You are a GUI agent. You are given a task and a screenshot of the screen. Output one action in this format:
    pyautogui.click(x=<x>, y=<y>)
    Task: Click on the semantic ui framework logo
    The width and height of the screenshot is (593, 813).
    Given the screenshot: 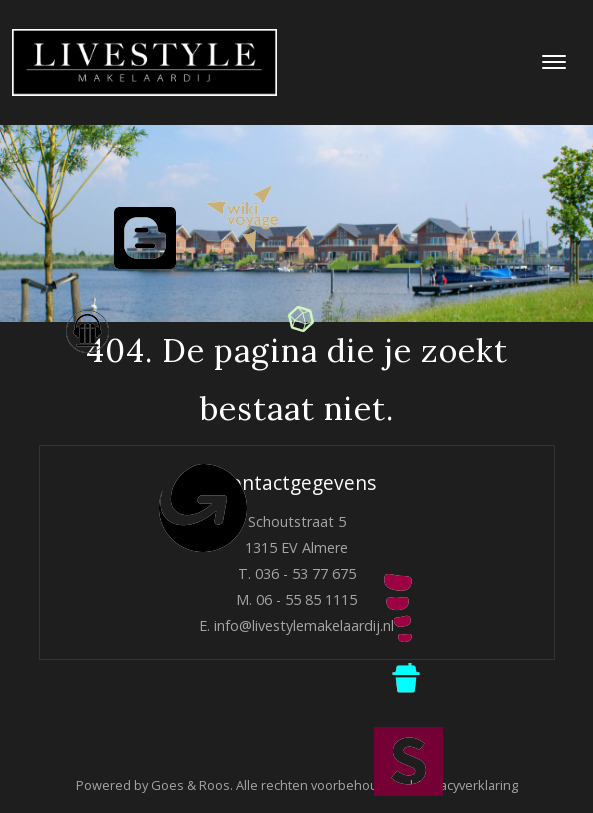 What is the action you would take?
    pyautogui.click(x=408, y=761)
    